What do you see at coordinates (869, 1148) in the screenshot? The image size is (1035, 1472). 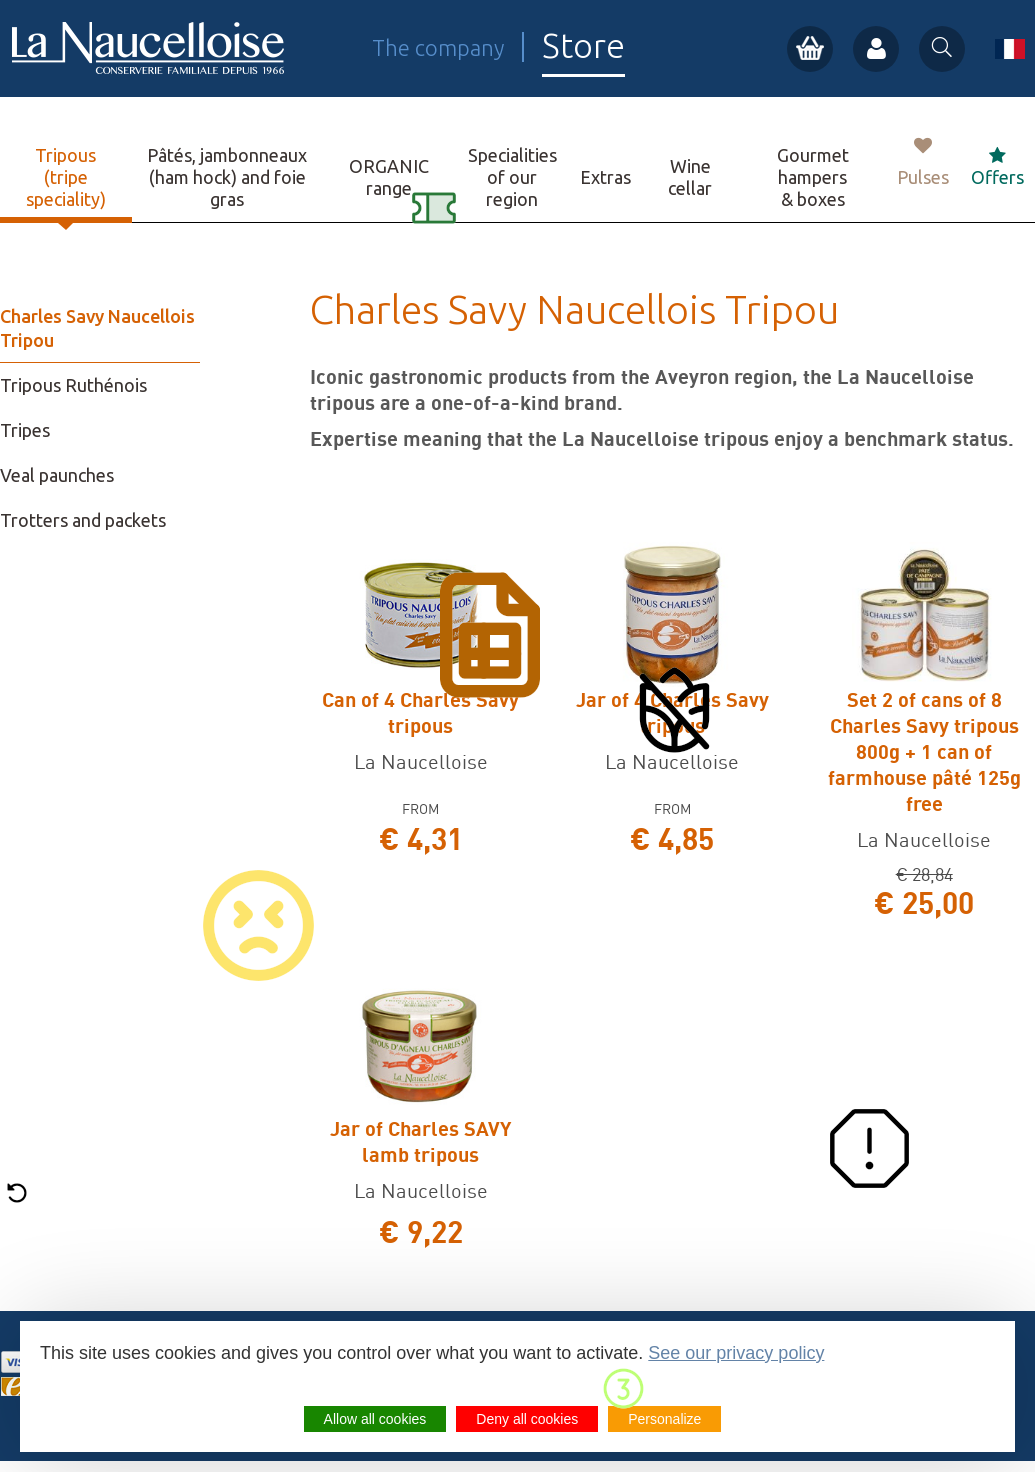 I see `indicates a warning or critical alert` at bounding box center [869, 1148].